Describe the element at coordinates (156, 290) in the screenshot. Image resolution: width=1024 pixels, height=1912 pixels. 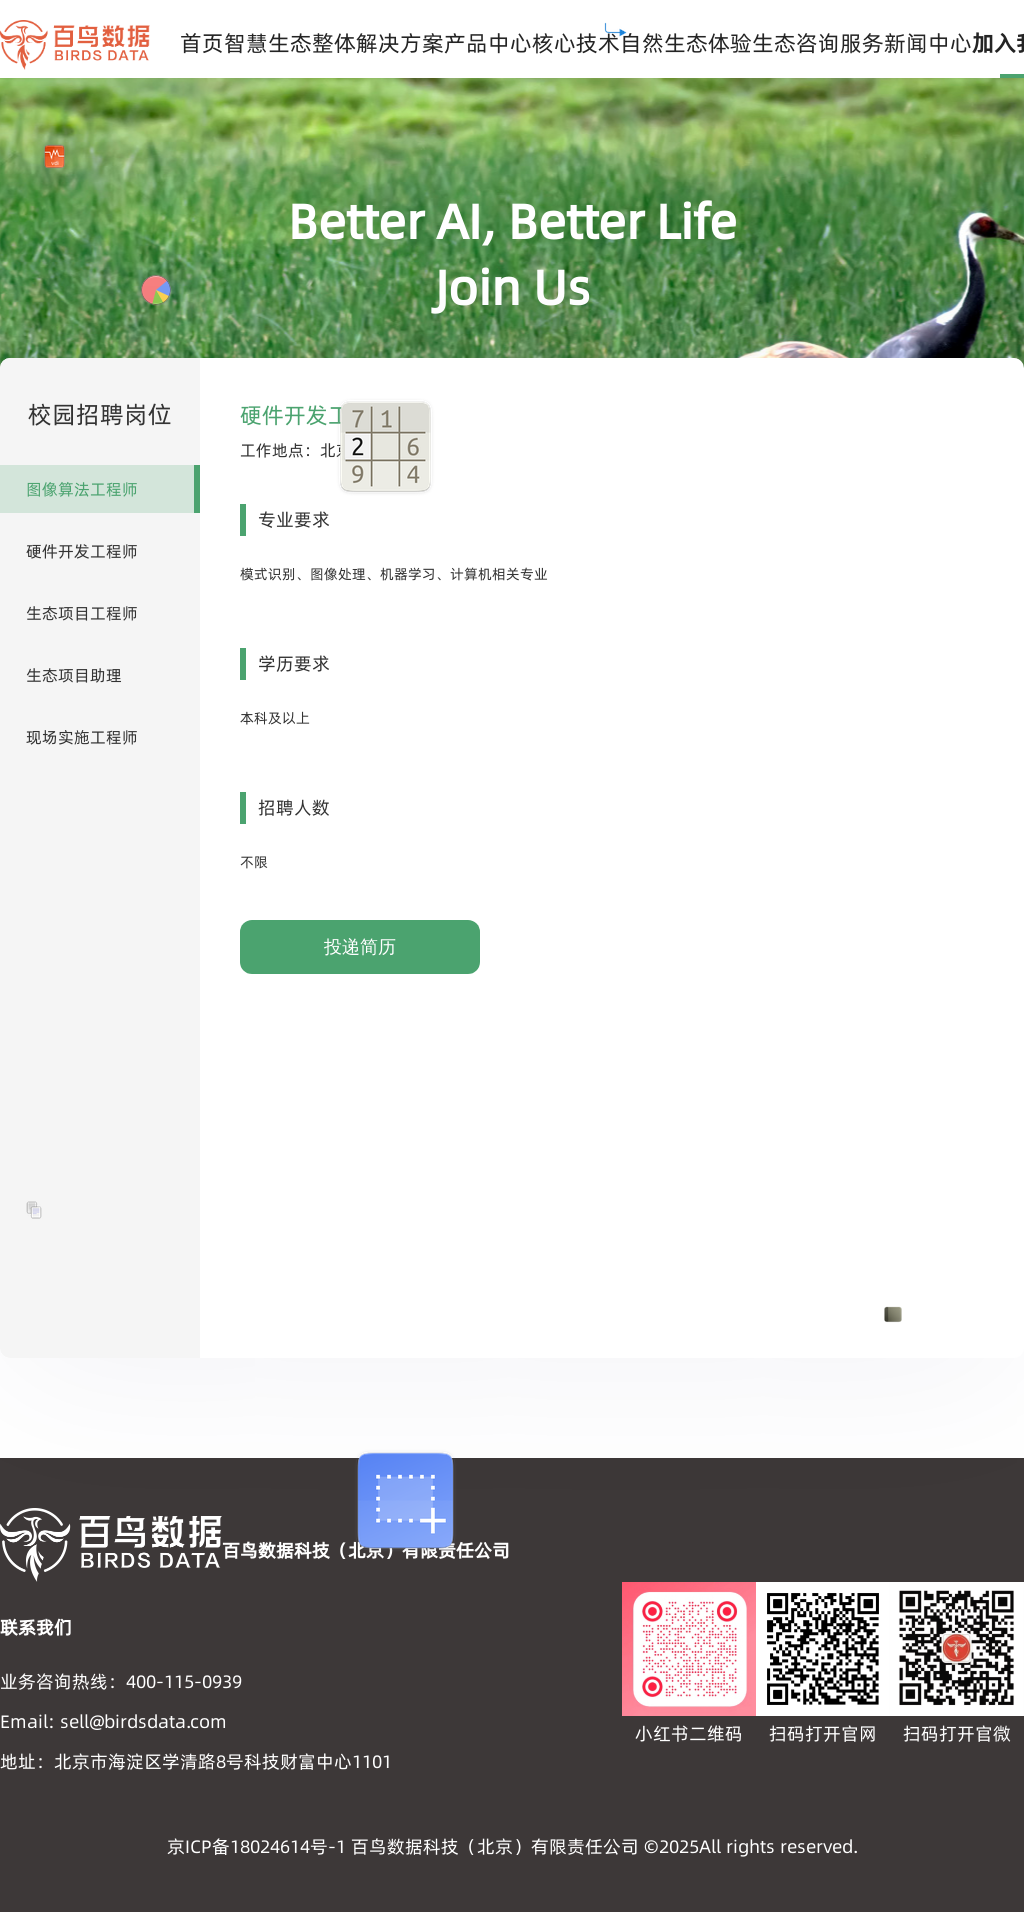
I see `open disk usage analyzer` at that location.